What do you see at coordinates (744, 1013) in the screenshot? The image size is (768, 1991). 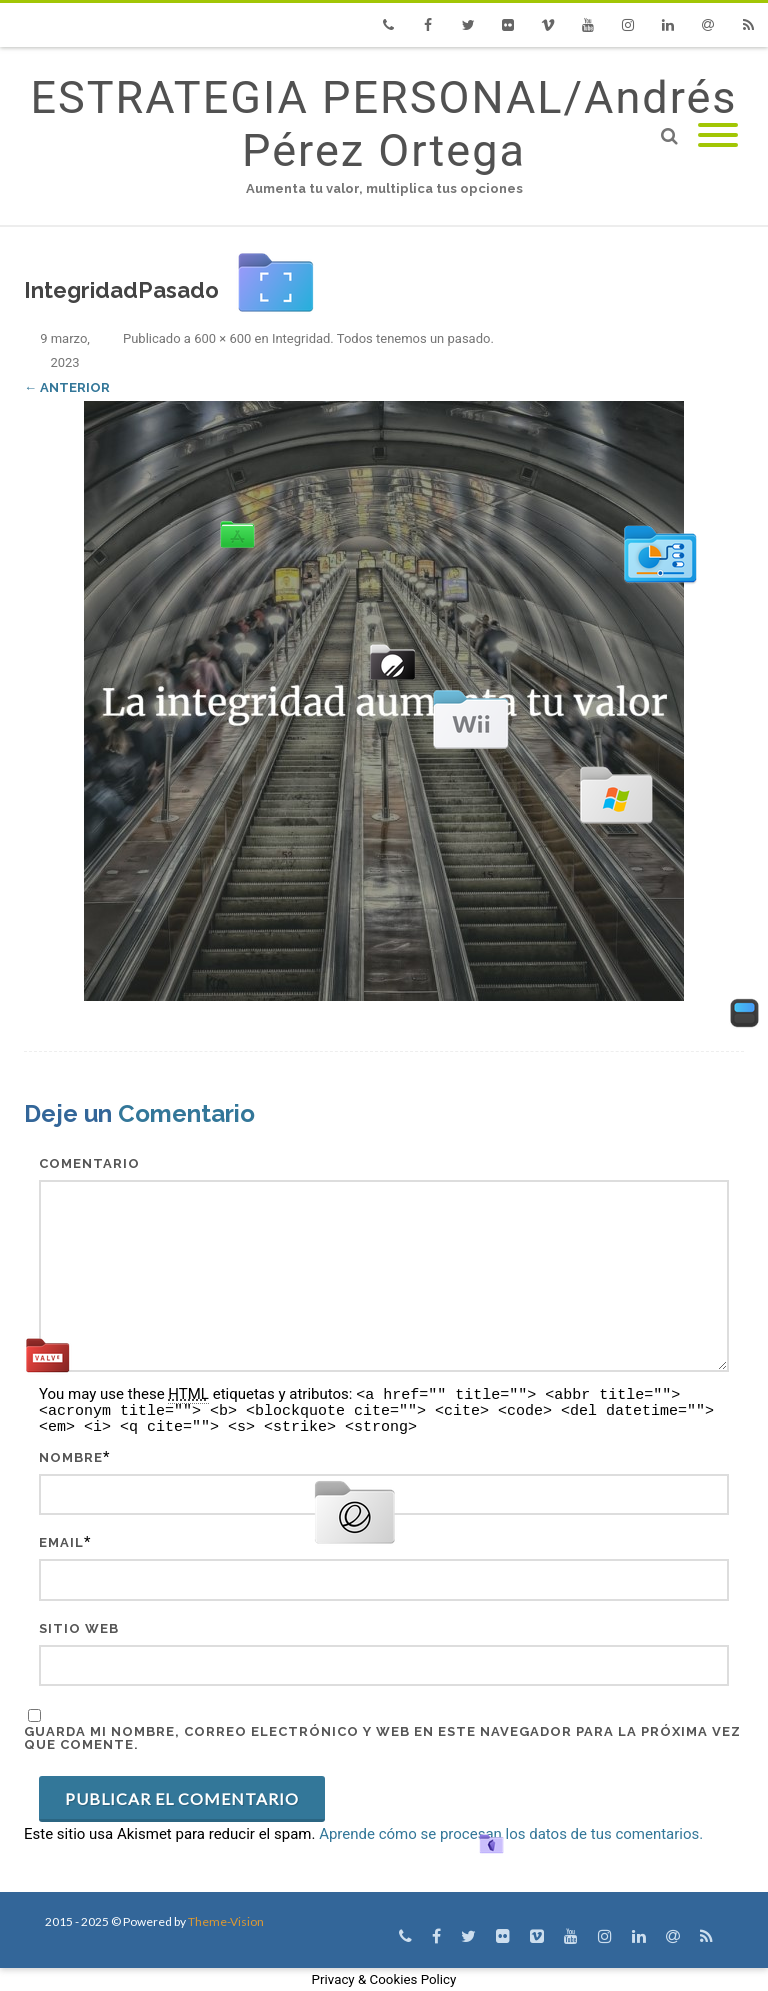 I see `adjust desktop activity and workspace settings` at bounding box center [744, 1013].